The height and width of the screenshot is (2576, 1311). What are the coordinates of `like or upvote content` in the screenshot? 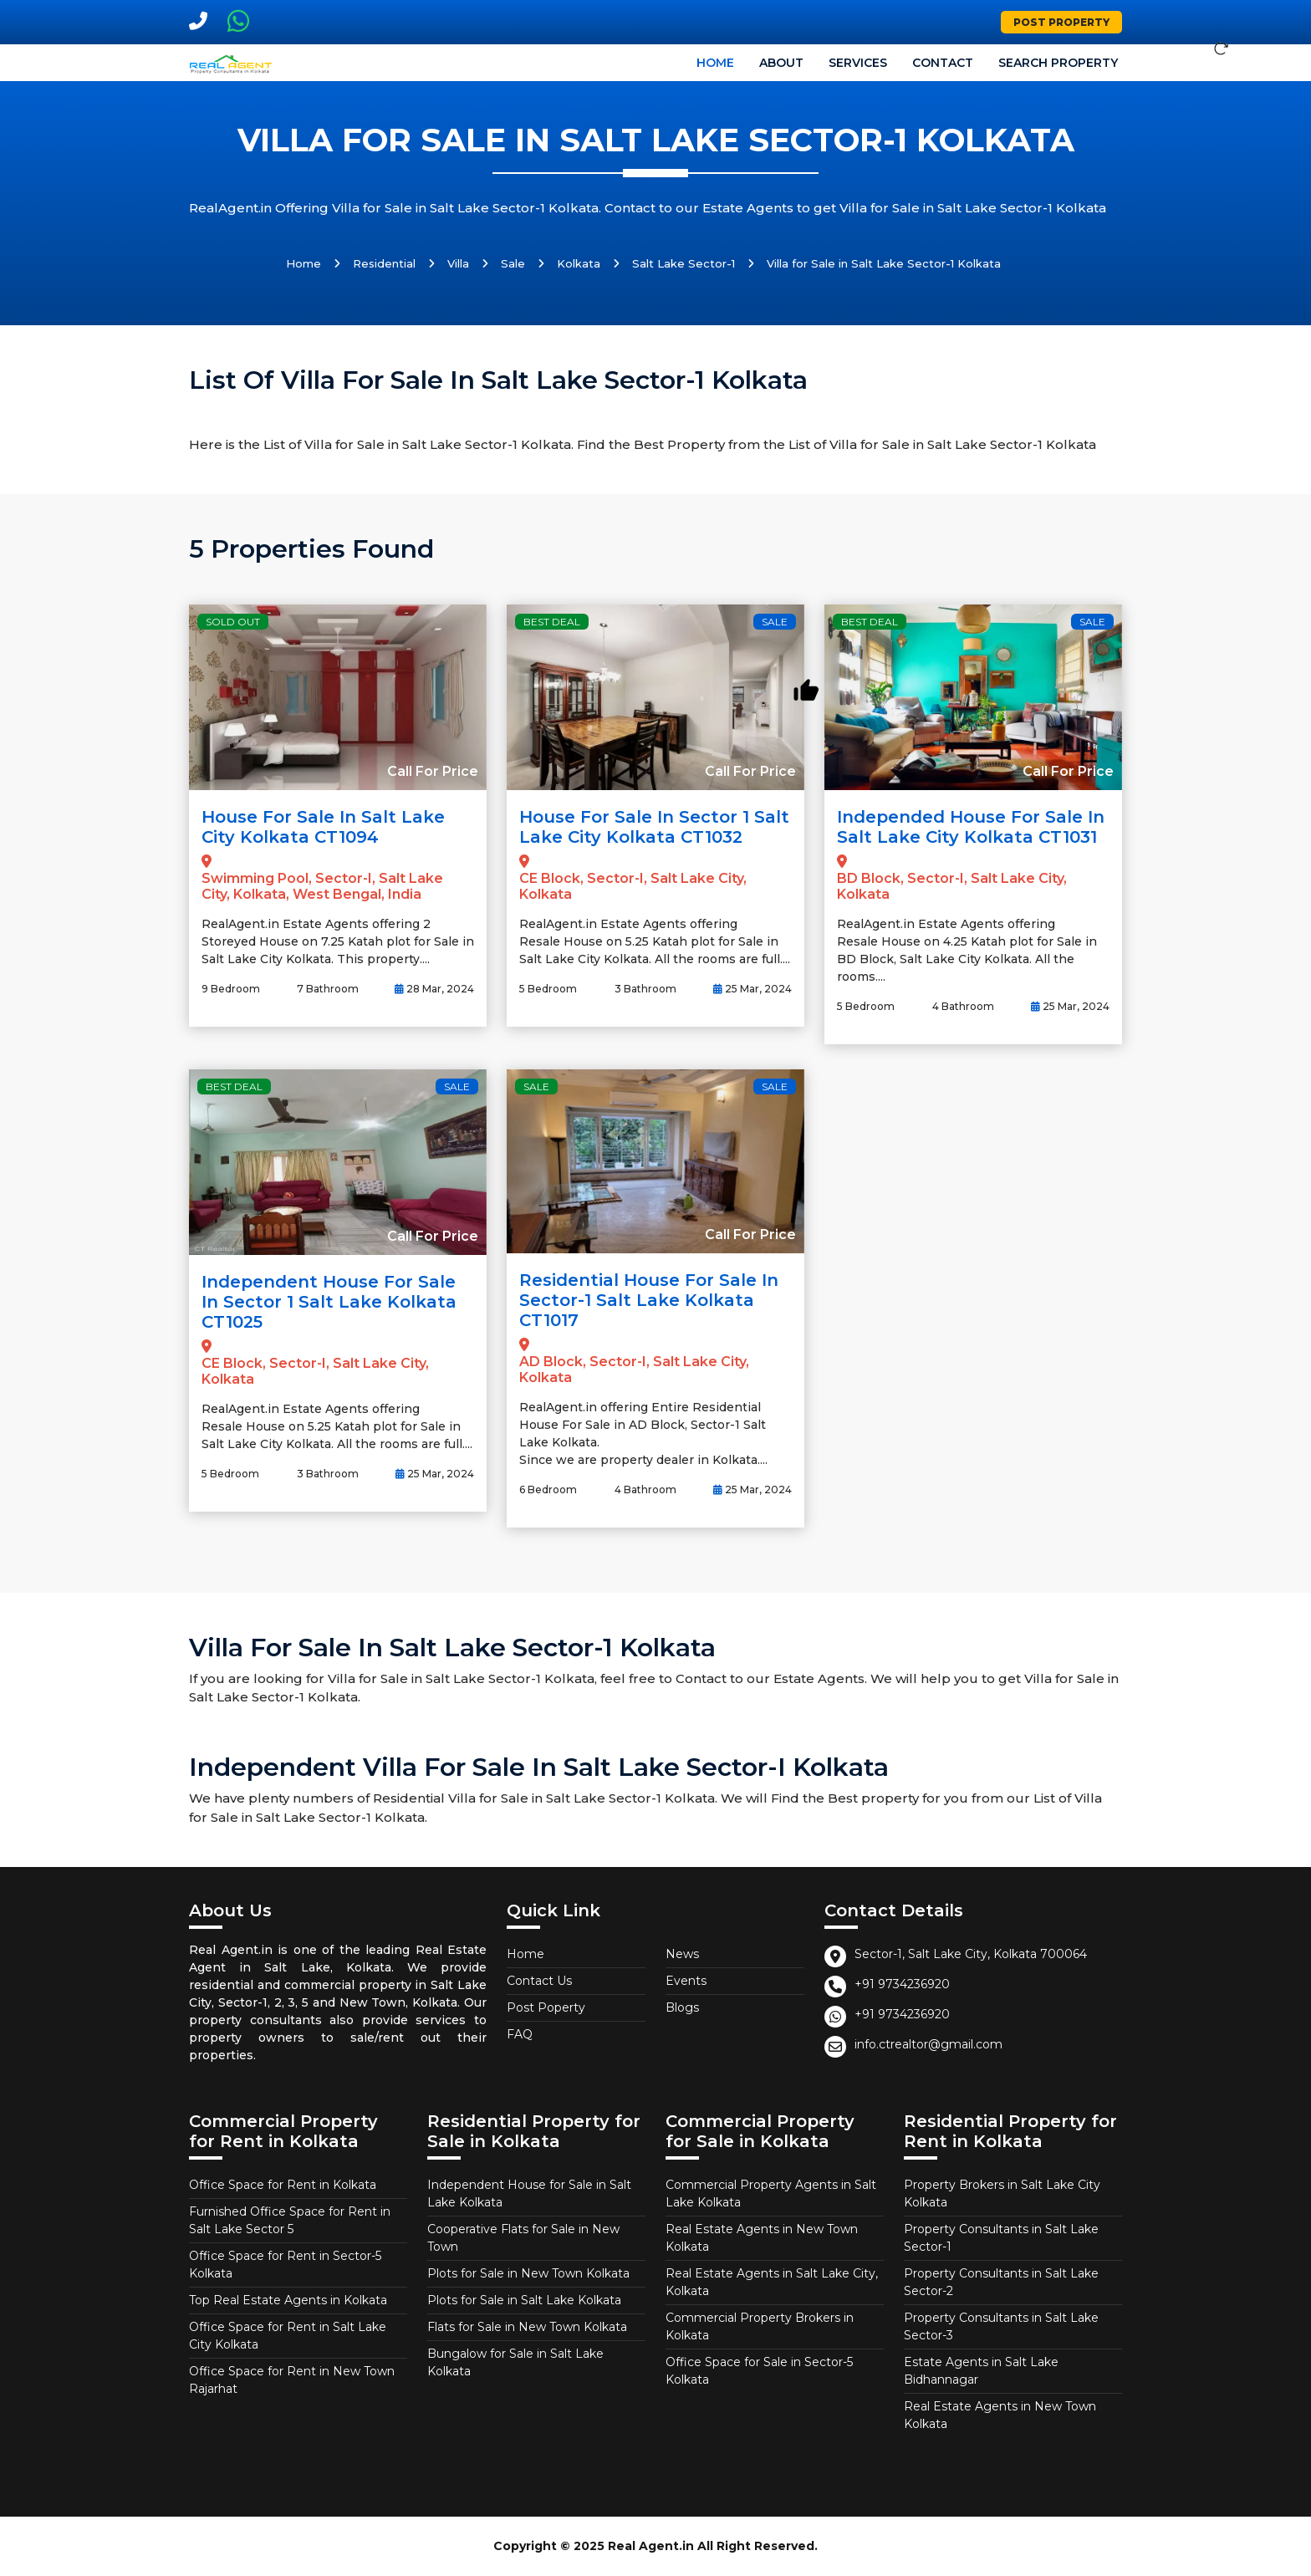 It's located at (806, 691).